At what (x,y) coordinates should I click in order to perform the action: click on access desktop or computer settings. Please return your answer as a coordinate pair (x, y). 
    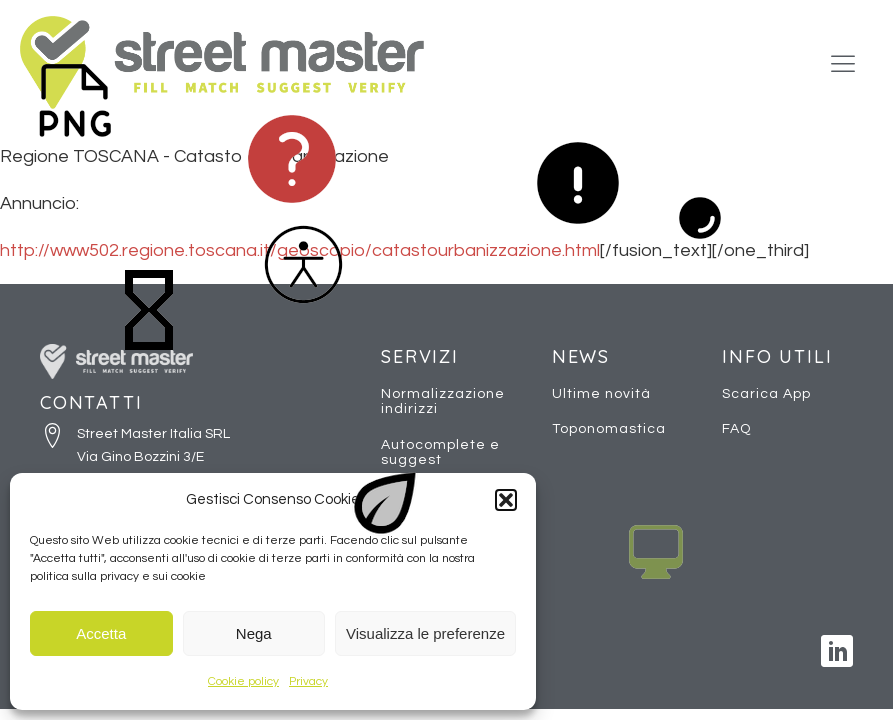
    Looking at the image, I should click on (656, 552).